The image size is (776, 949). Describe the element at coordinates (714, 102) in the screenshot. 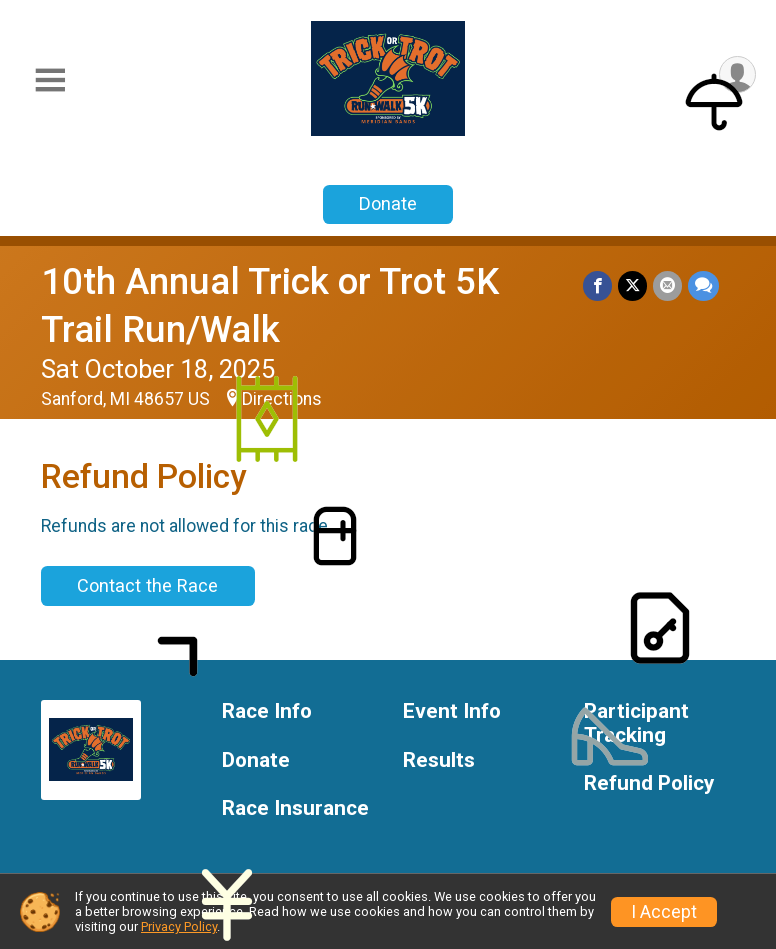

I see `view weather protection or rain forecast` at that location.